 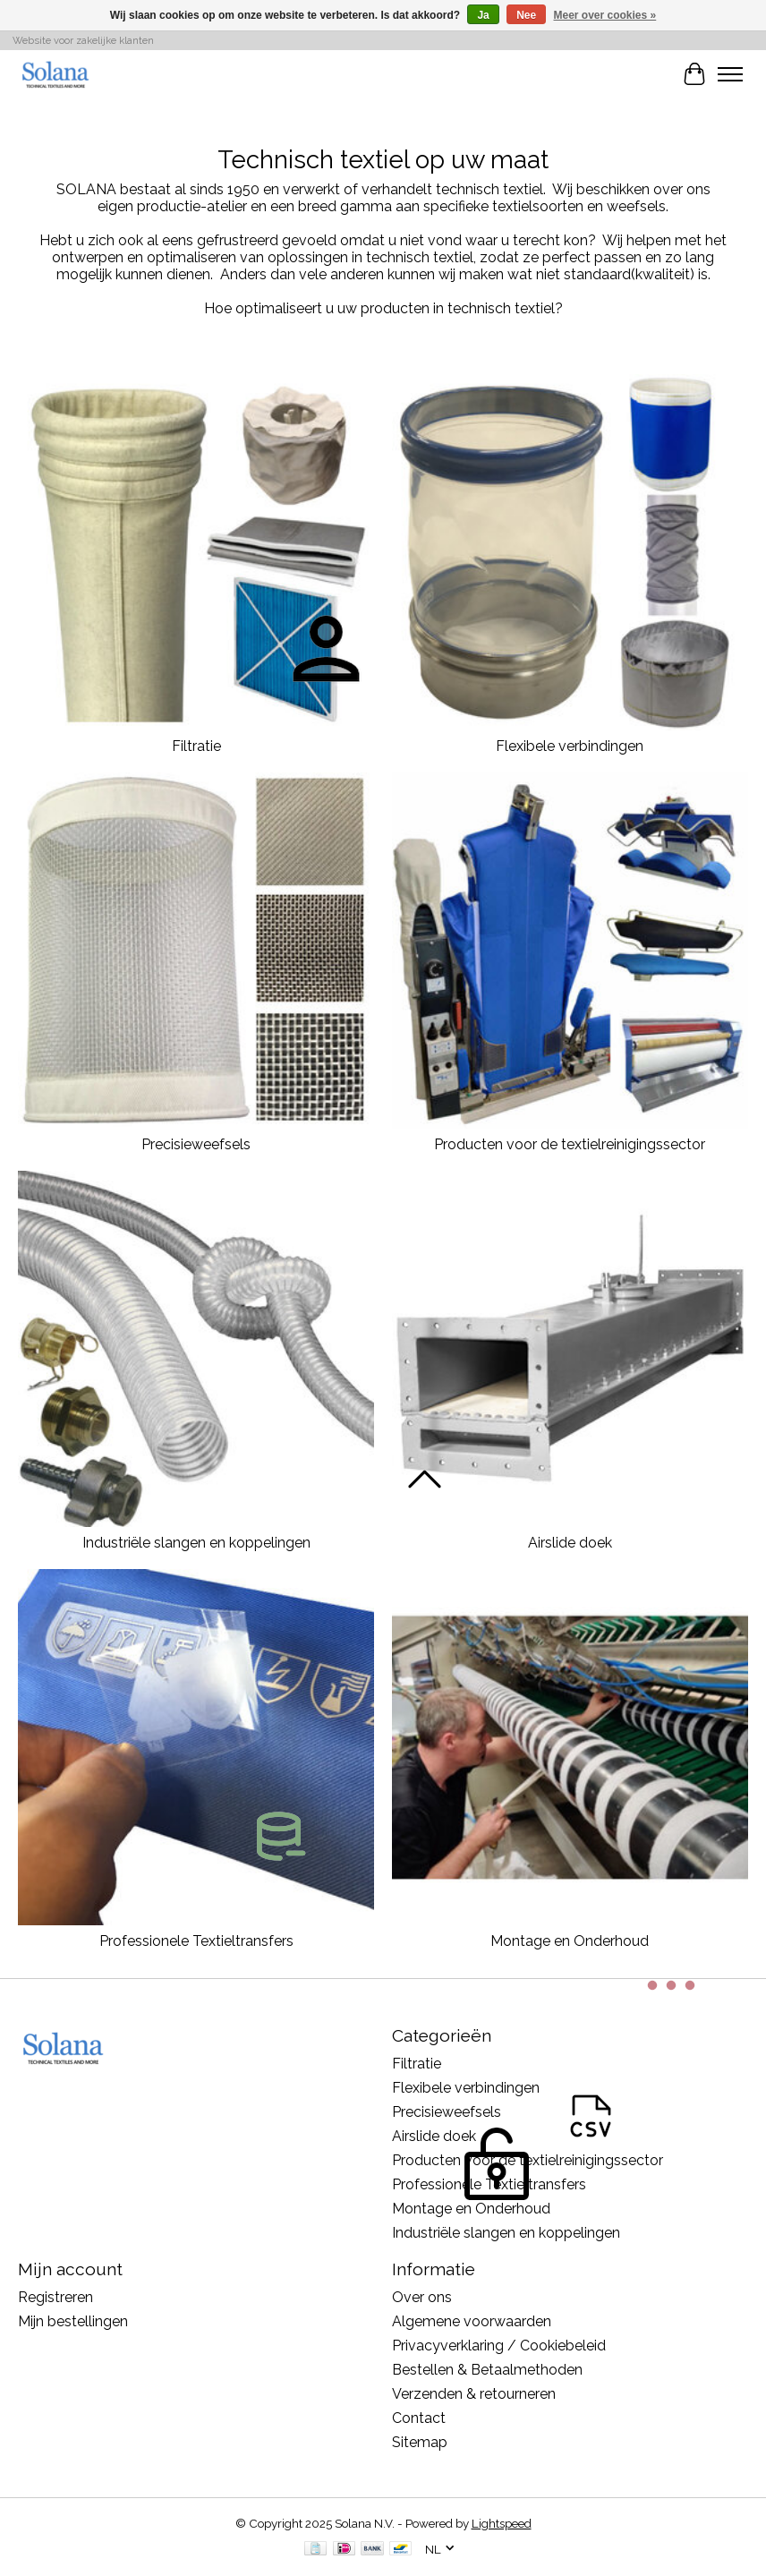 I want to click on unlock with key or password, so click(x=497, y=2168).